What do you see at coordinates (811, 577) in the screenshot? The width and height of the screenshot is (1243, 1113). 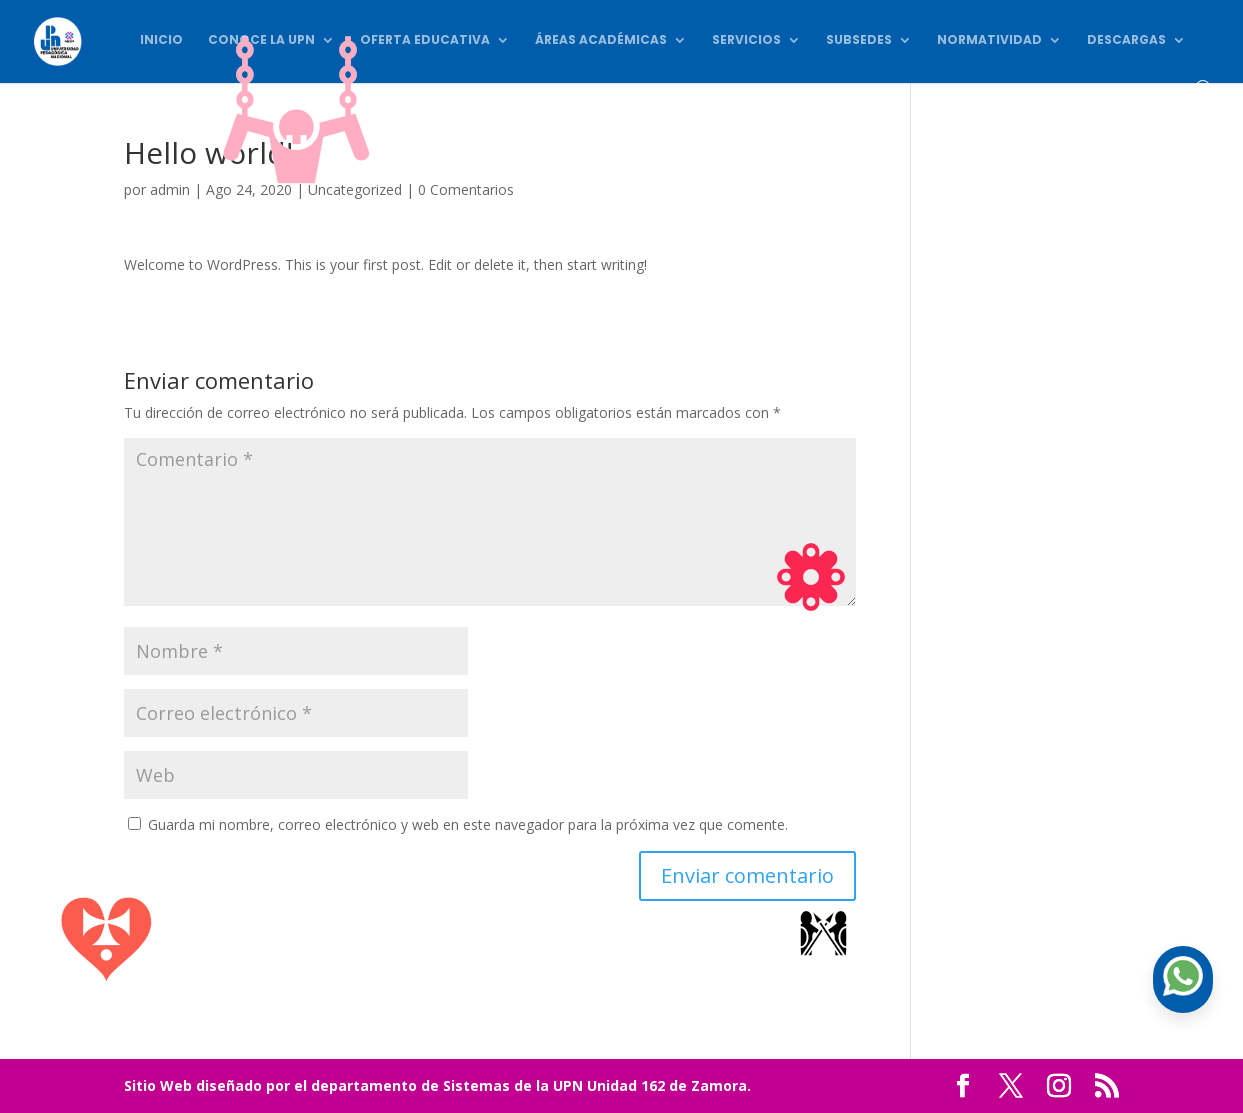 I see `decorative badge or achievement icon` at bounding box center [811, 577].